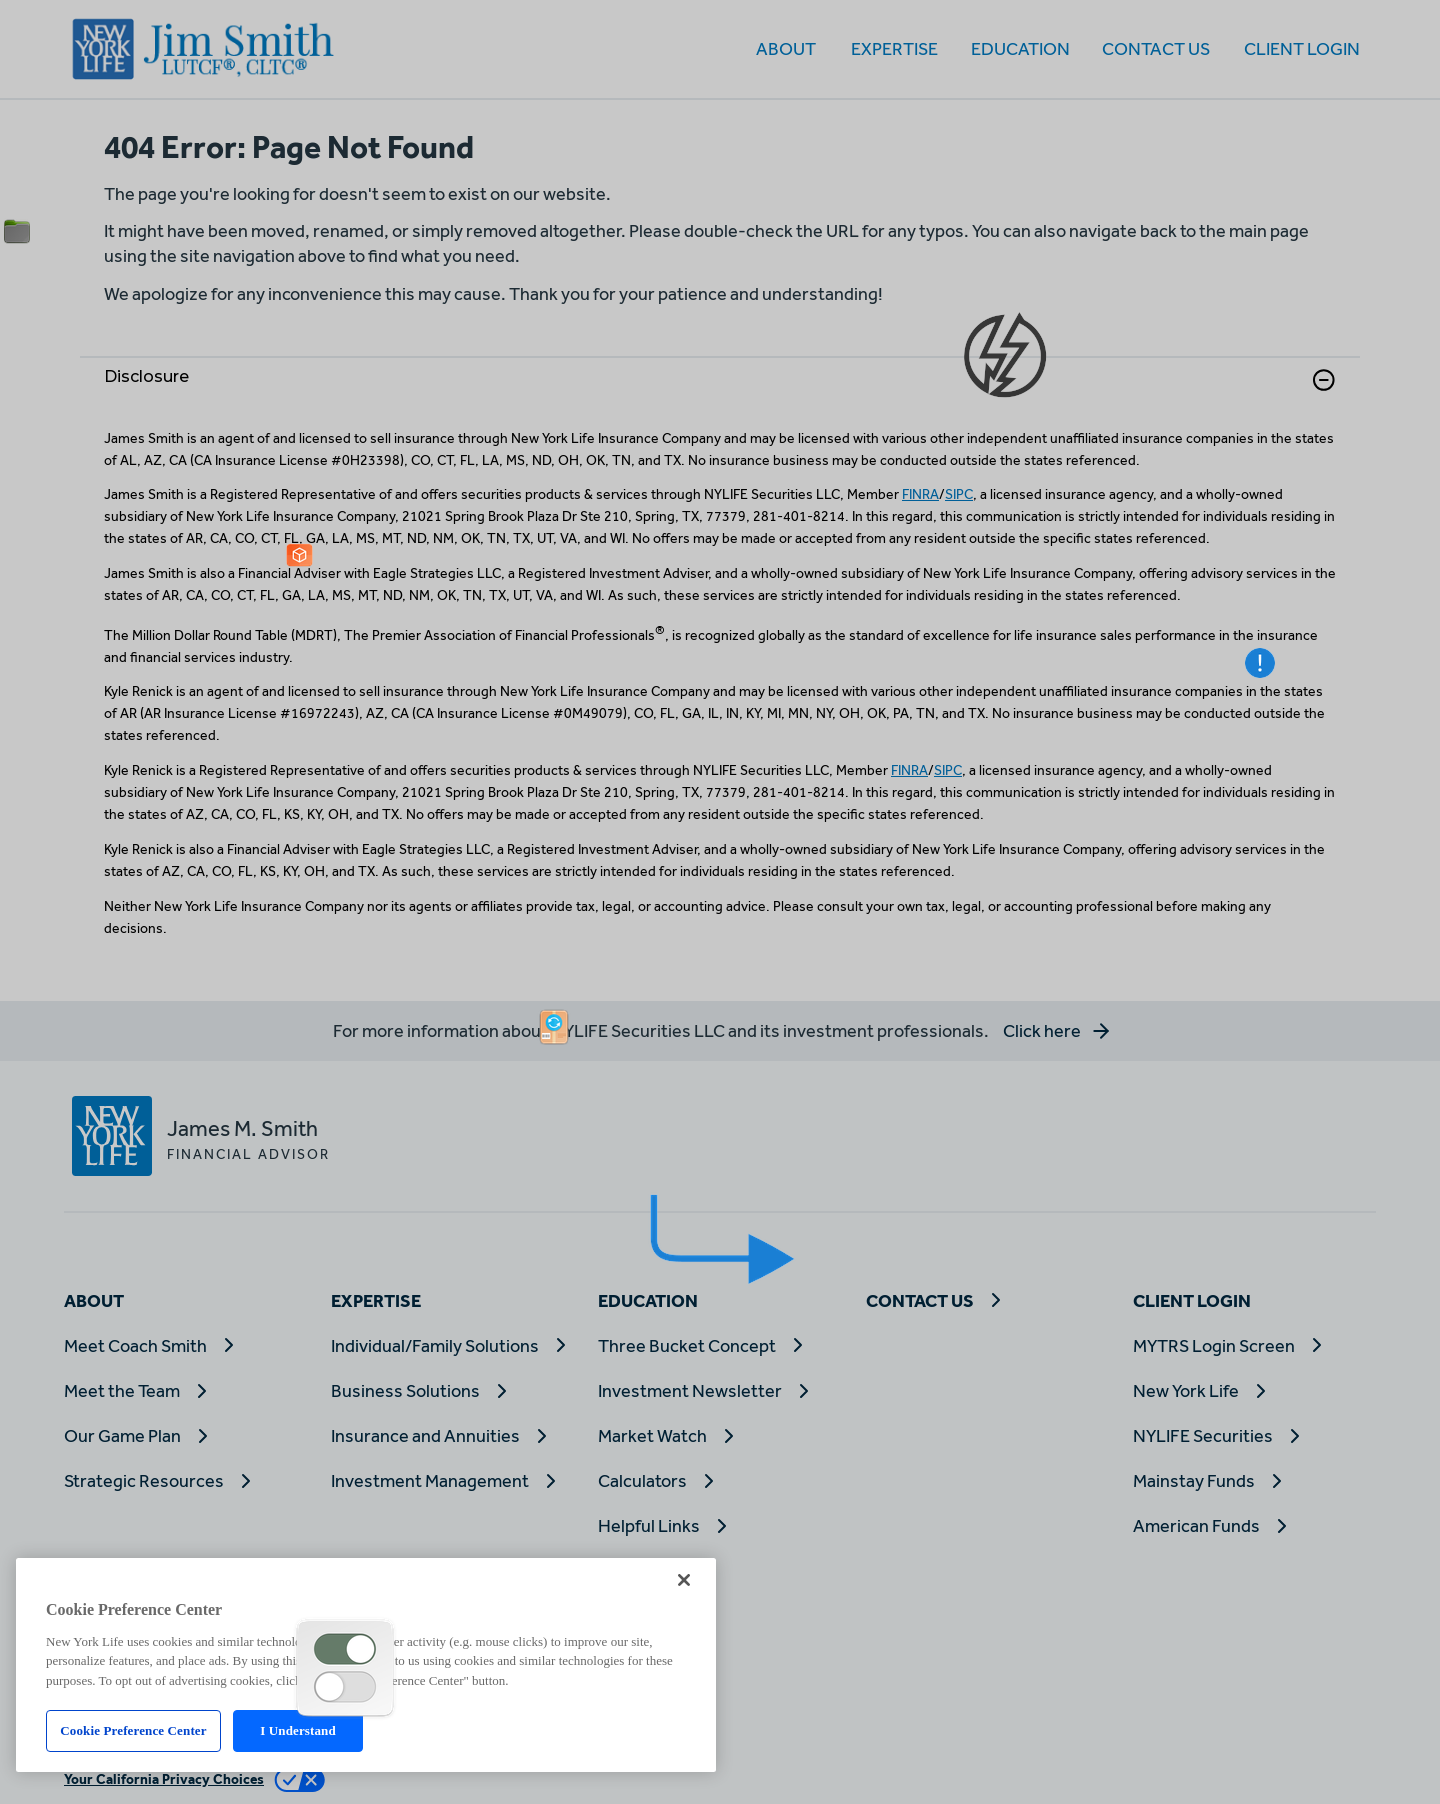 The image size is (1440, 1804). Describe the element at coordinates (345, 1668) in the screenshot. I see `open unity tweak tool settings` at that location.